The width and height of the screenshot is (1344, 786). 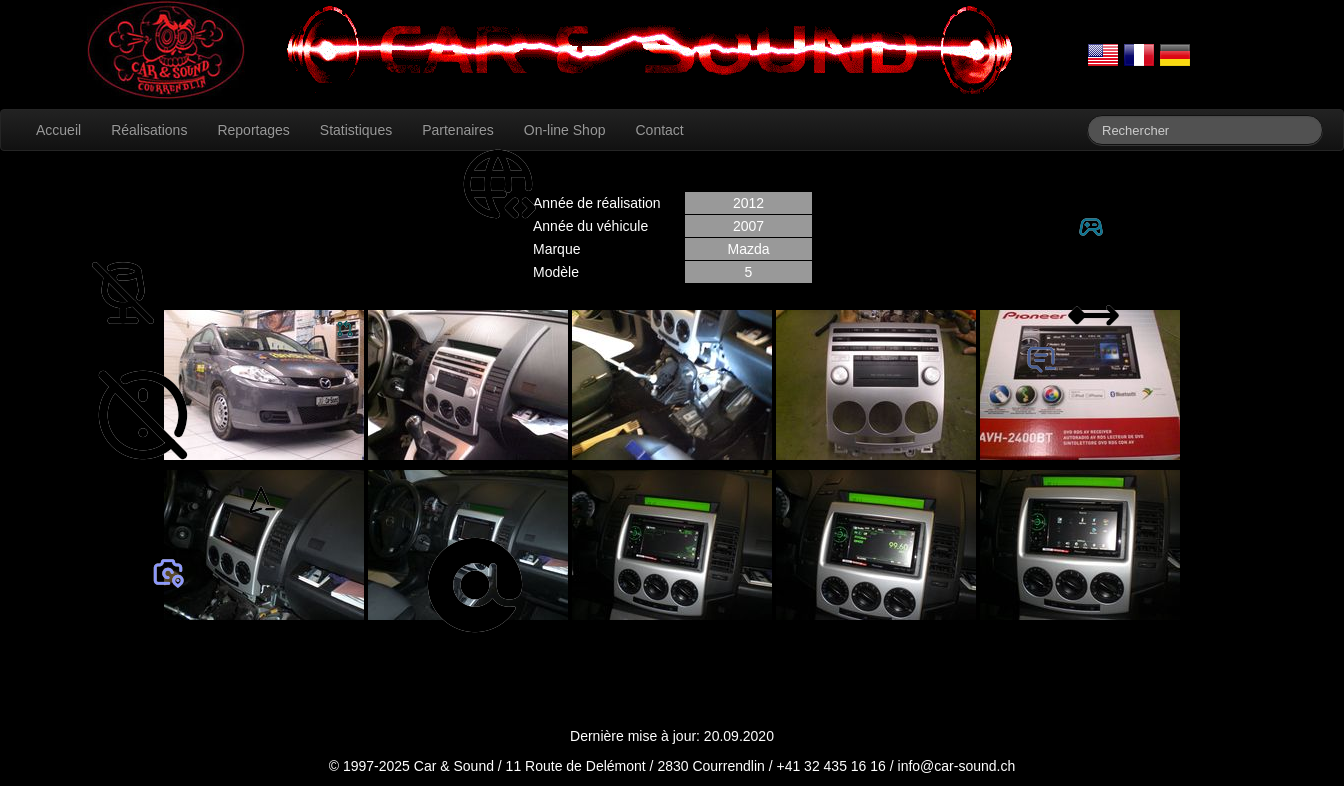 What do you see at coordinates (498, 184) in the screenshot?
I see `access web development tools` at bounding box center [498, 184].